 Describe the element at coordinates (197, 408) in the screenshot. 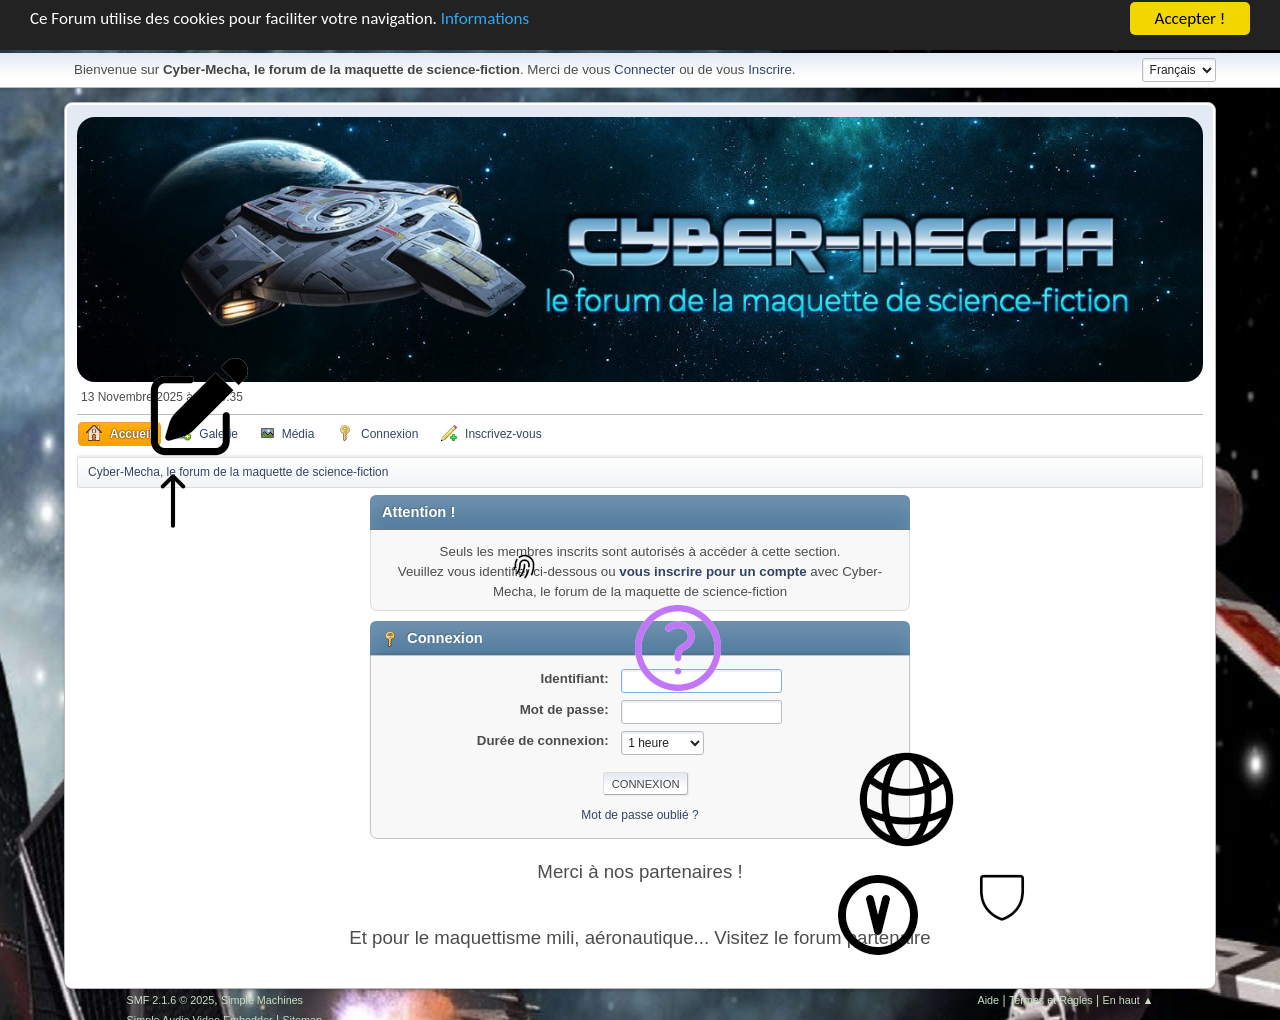

I see `edit or compose a new document` at that location.